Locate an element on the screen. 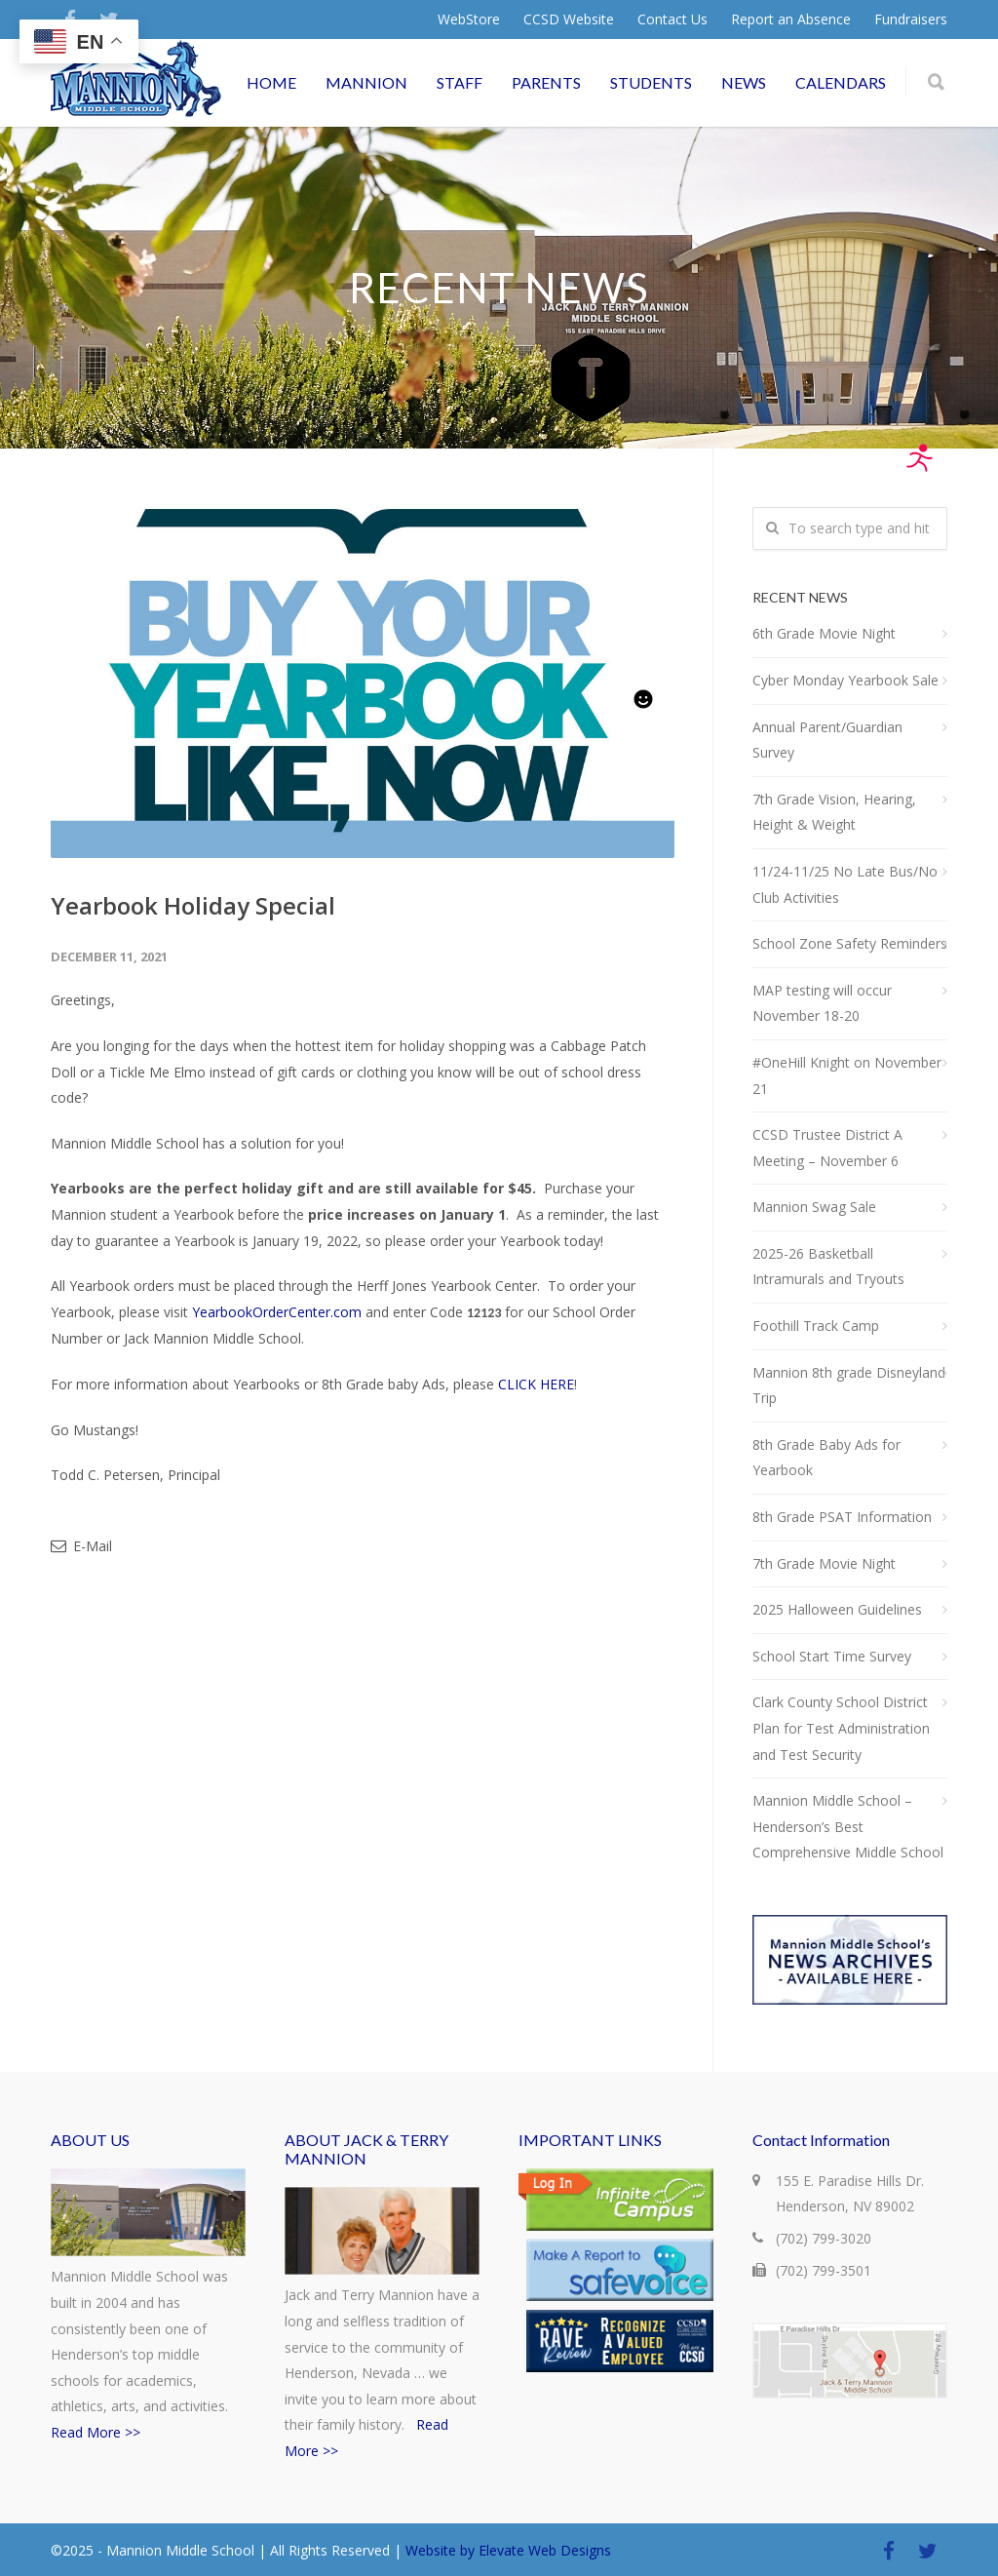 The height and width of the screenshot is (2576, 998). start a running or fitness activity is located at coordinates (920, 457).